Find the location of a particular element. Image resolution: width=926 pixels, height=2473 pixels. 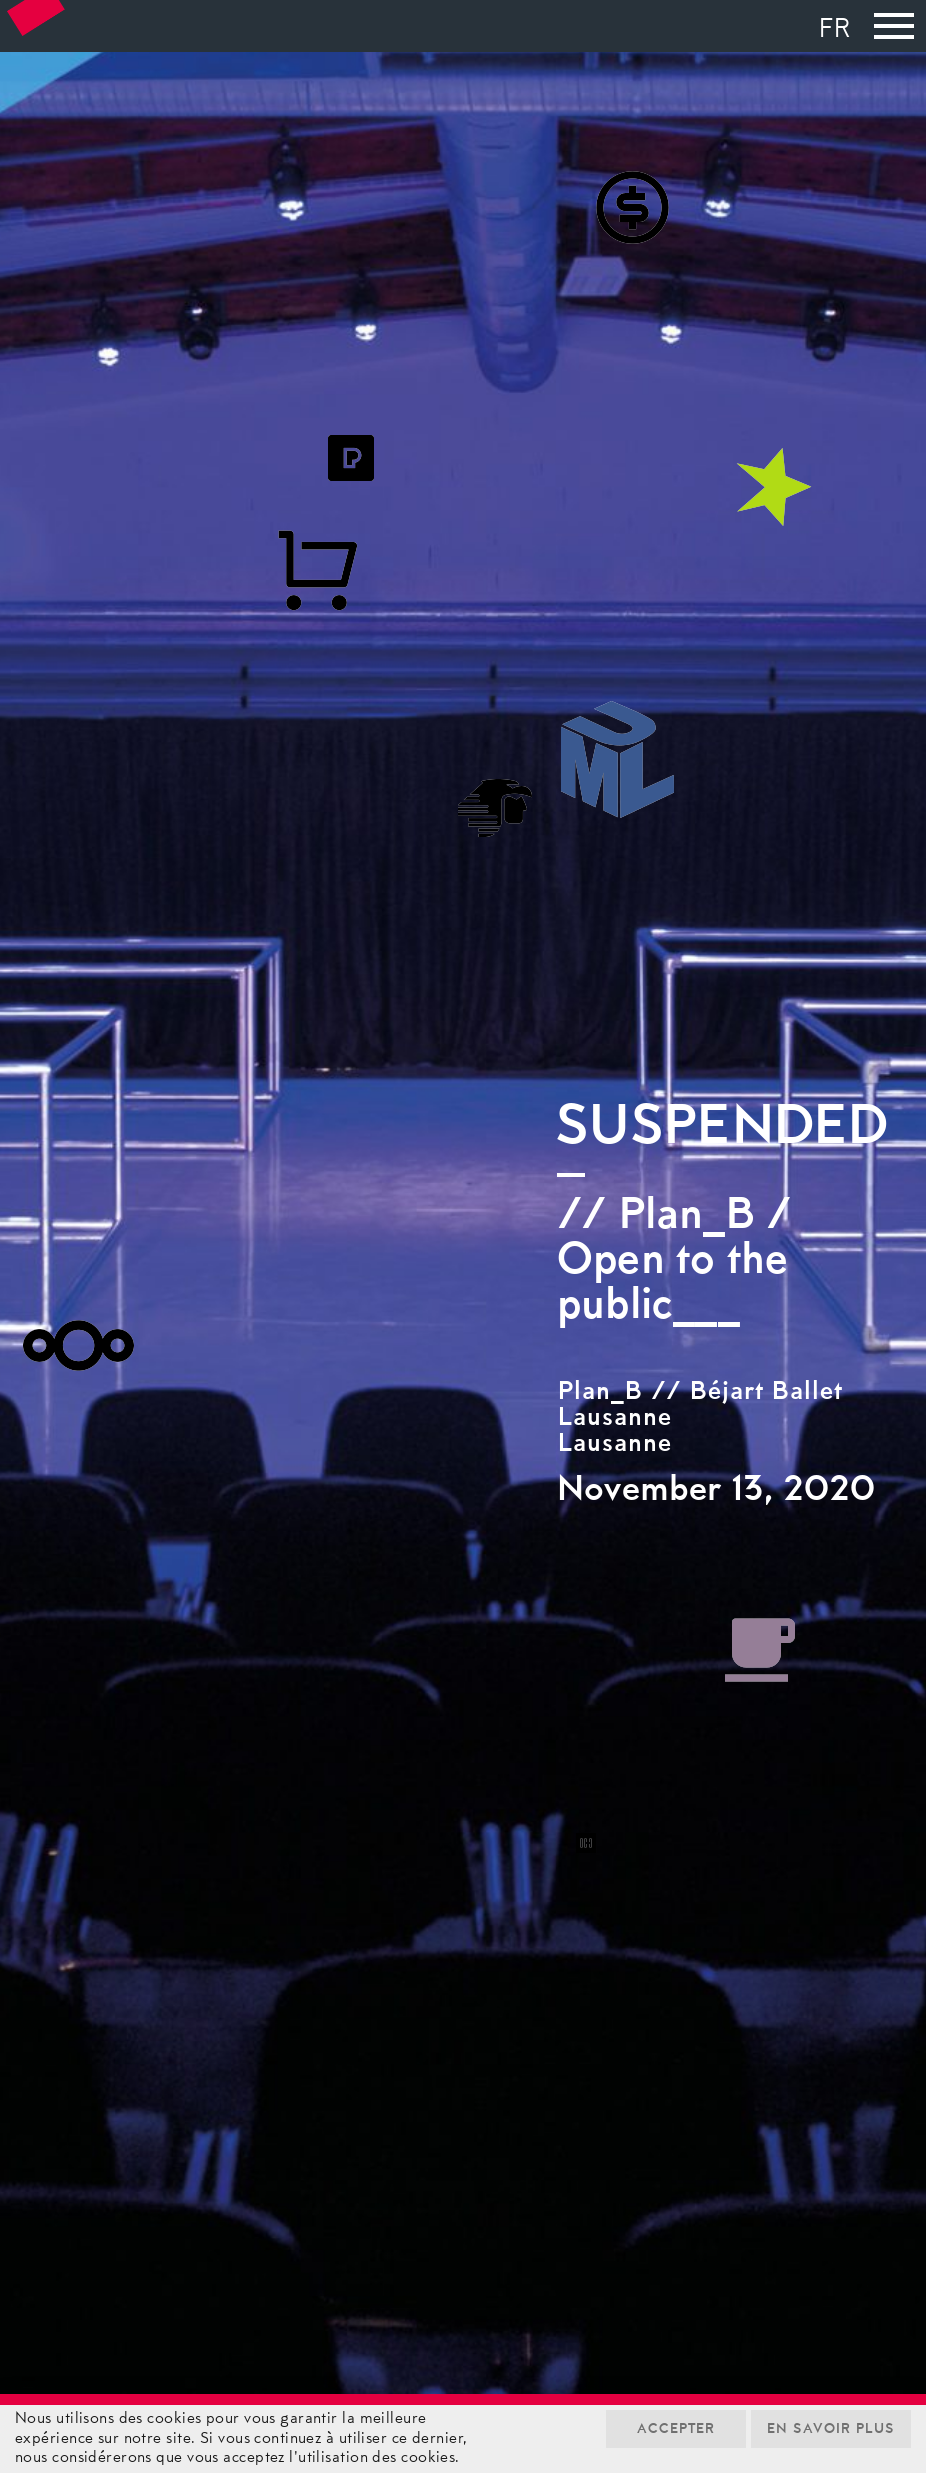

visit the Indie Hackers community is located at coordinates (586, 1843).